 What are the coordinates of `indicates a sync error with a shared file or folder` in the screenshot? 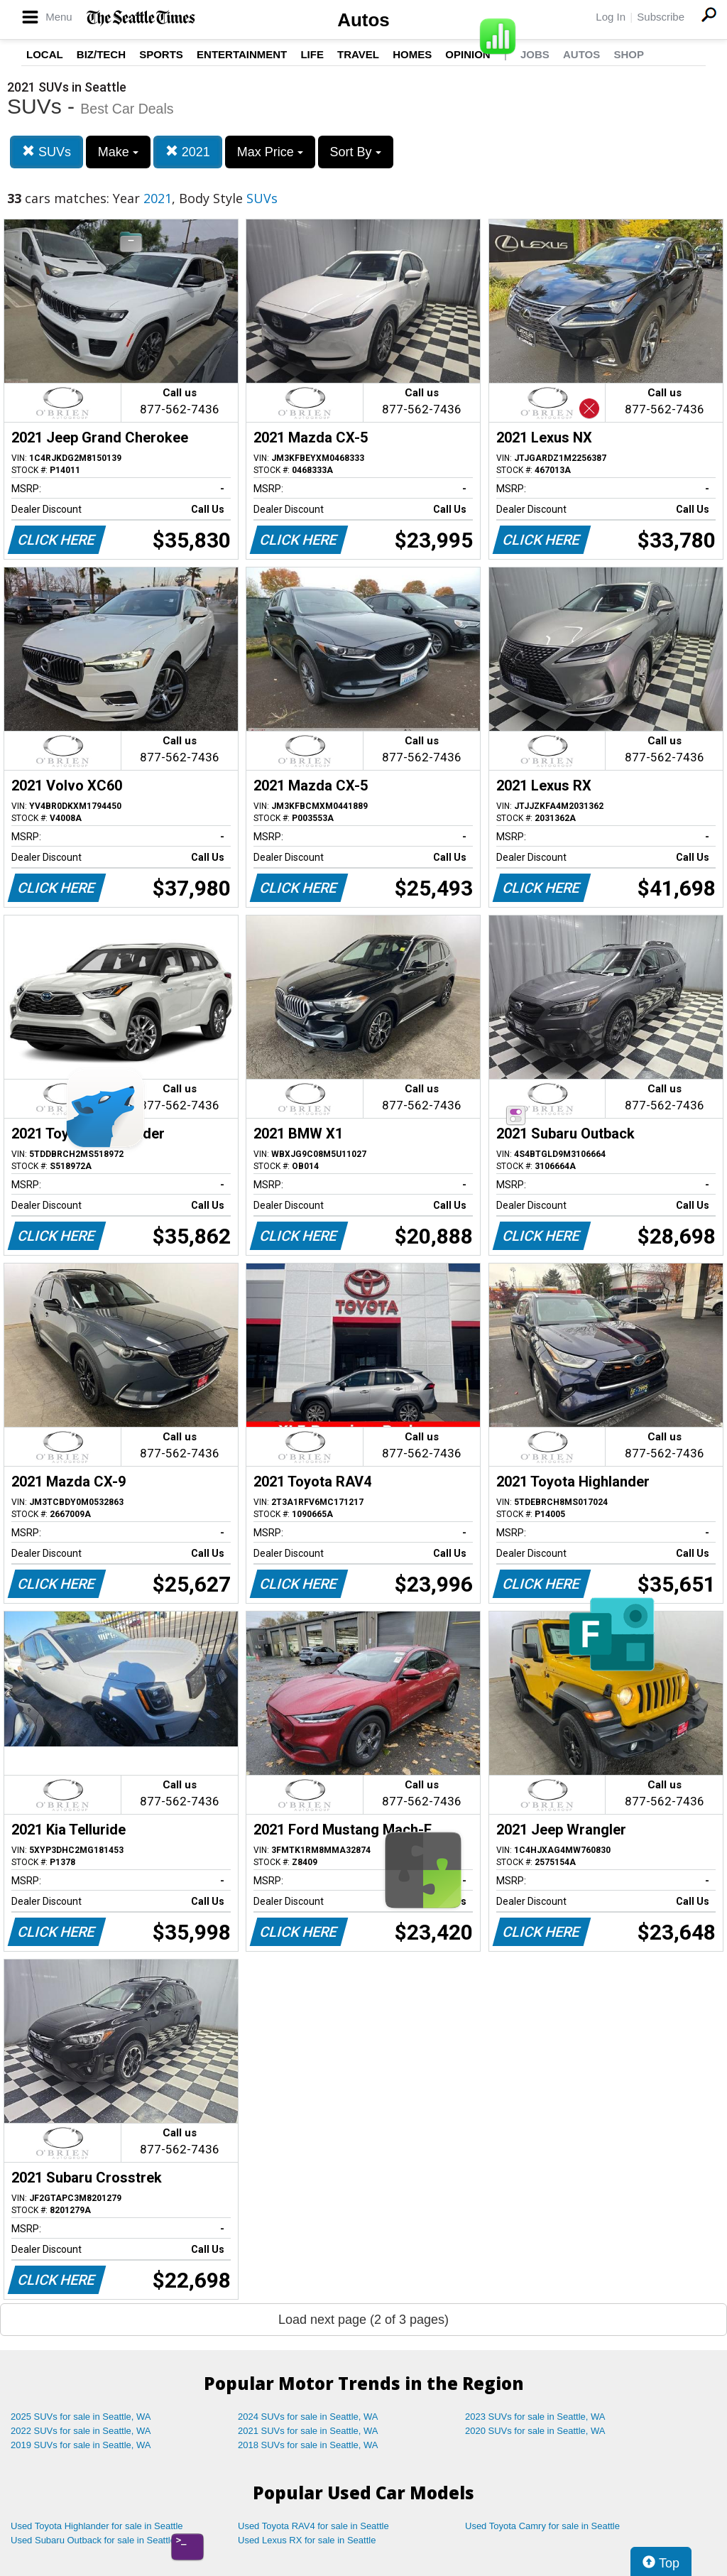 It's located at (589, 408).